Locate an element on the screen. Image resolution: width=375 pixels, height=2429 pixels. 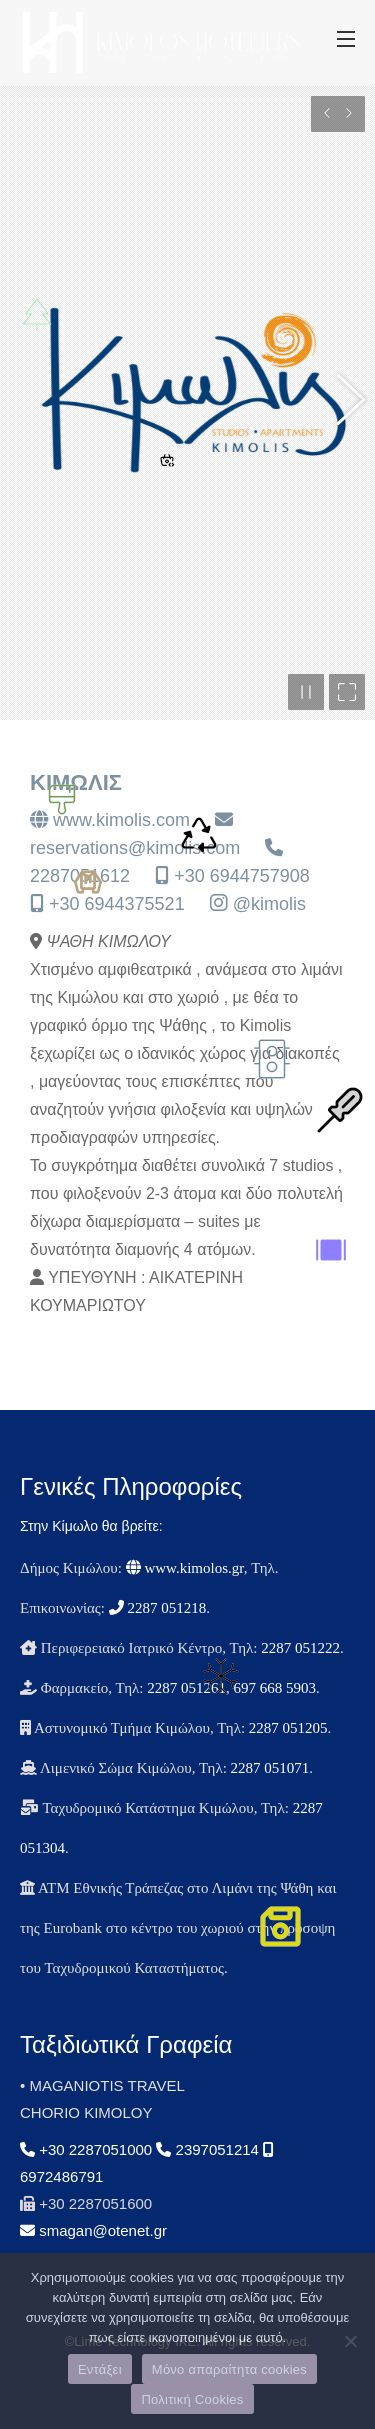
start a slideshow presentation is located at coordinates (331, 1250).